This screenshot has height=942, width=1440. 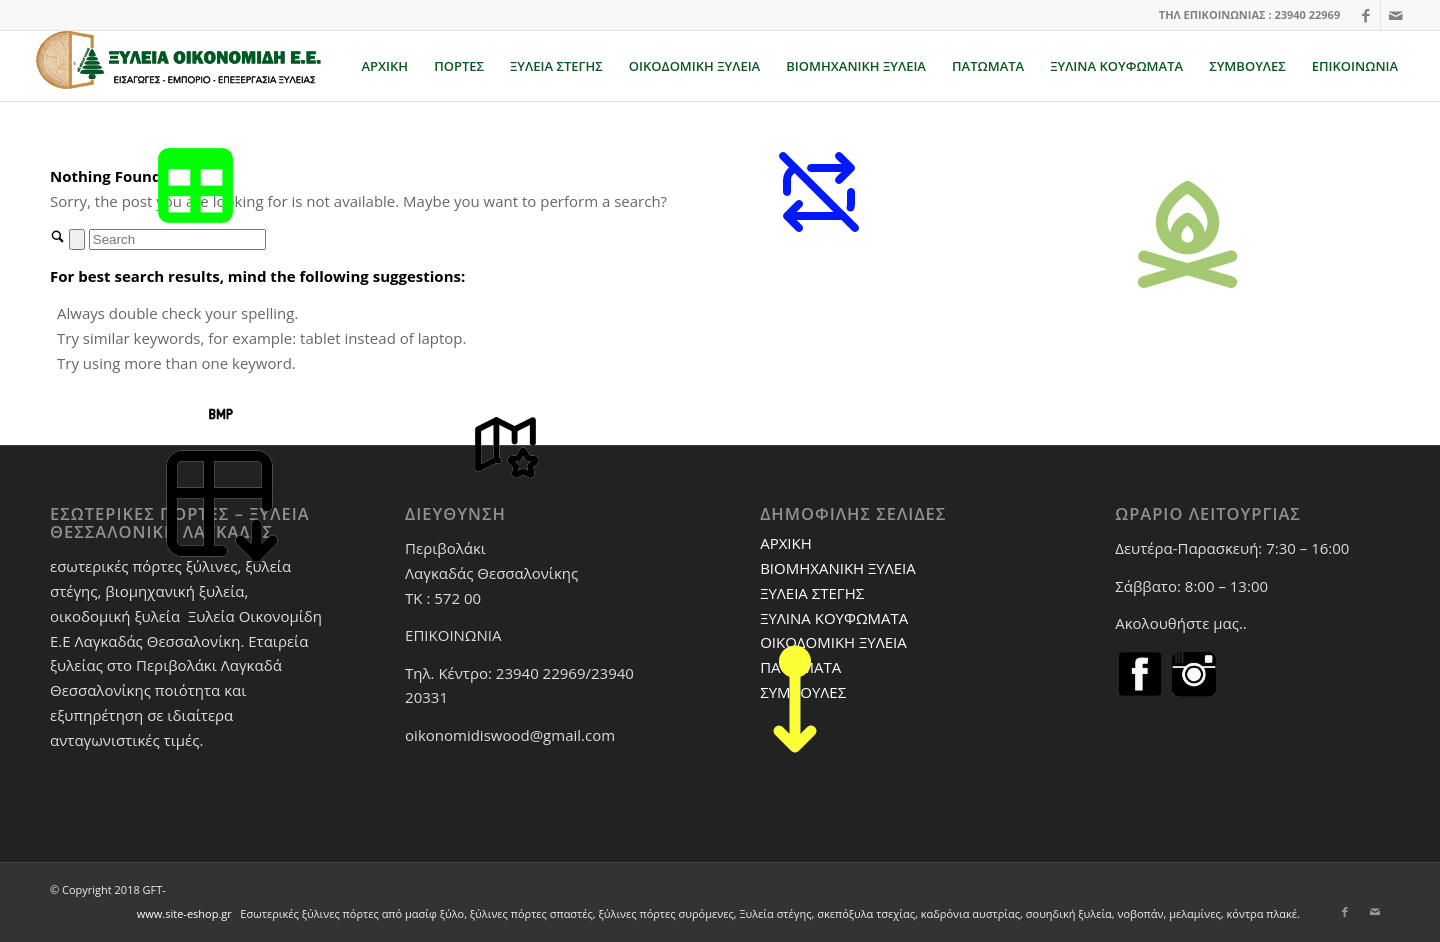 What do you see at coordinates (819, 192) in the screenshot?
I see `repeat mode is disabled` at bounding box center [819, 192].